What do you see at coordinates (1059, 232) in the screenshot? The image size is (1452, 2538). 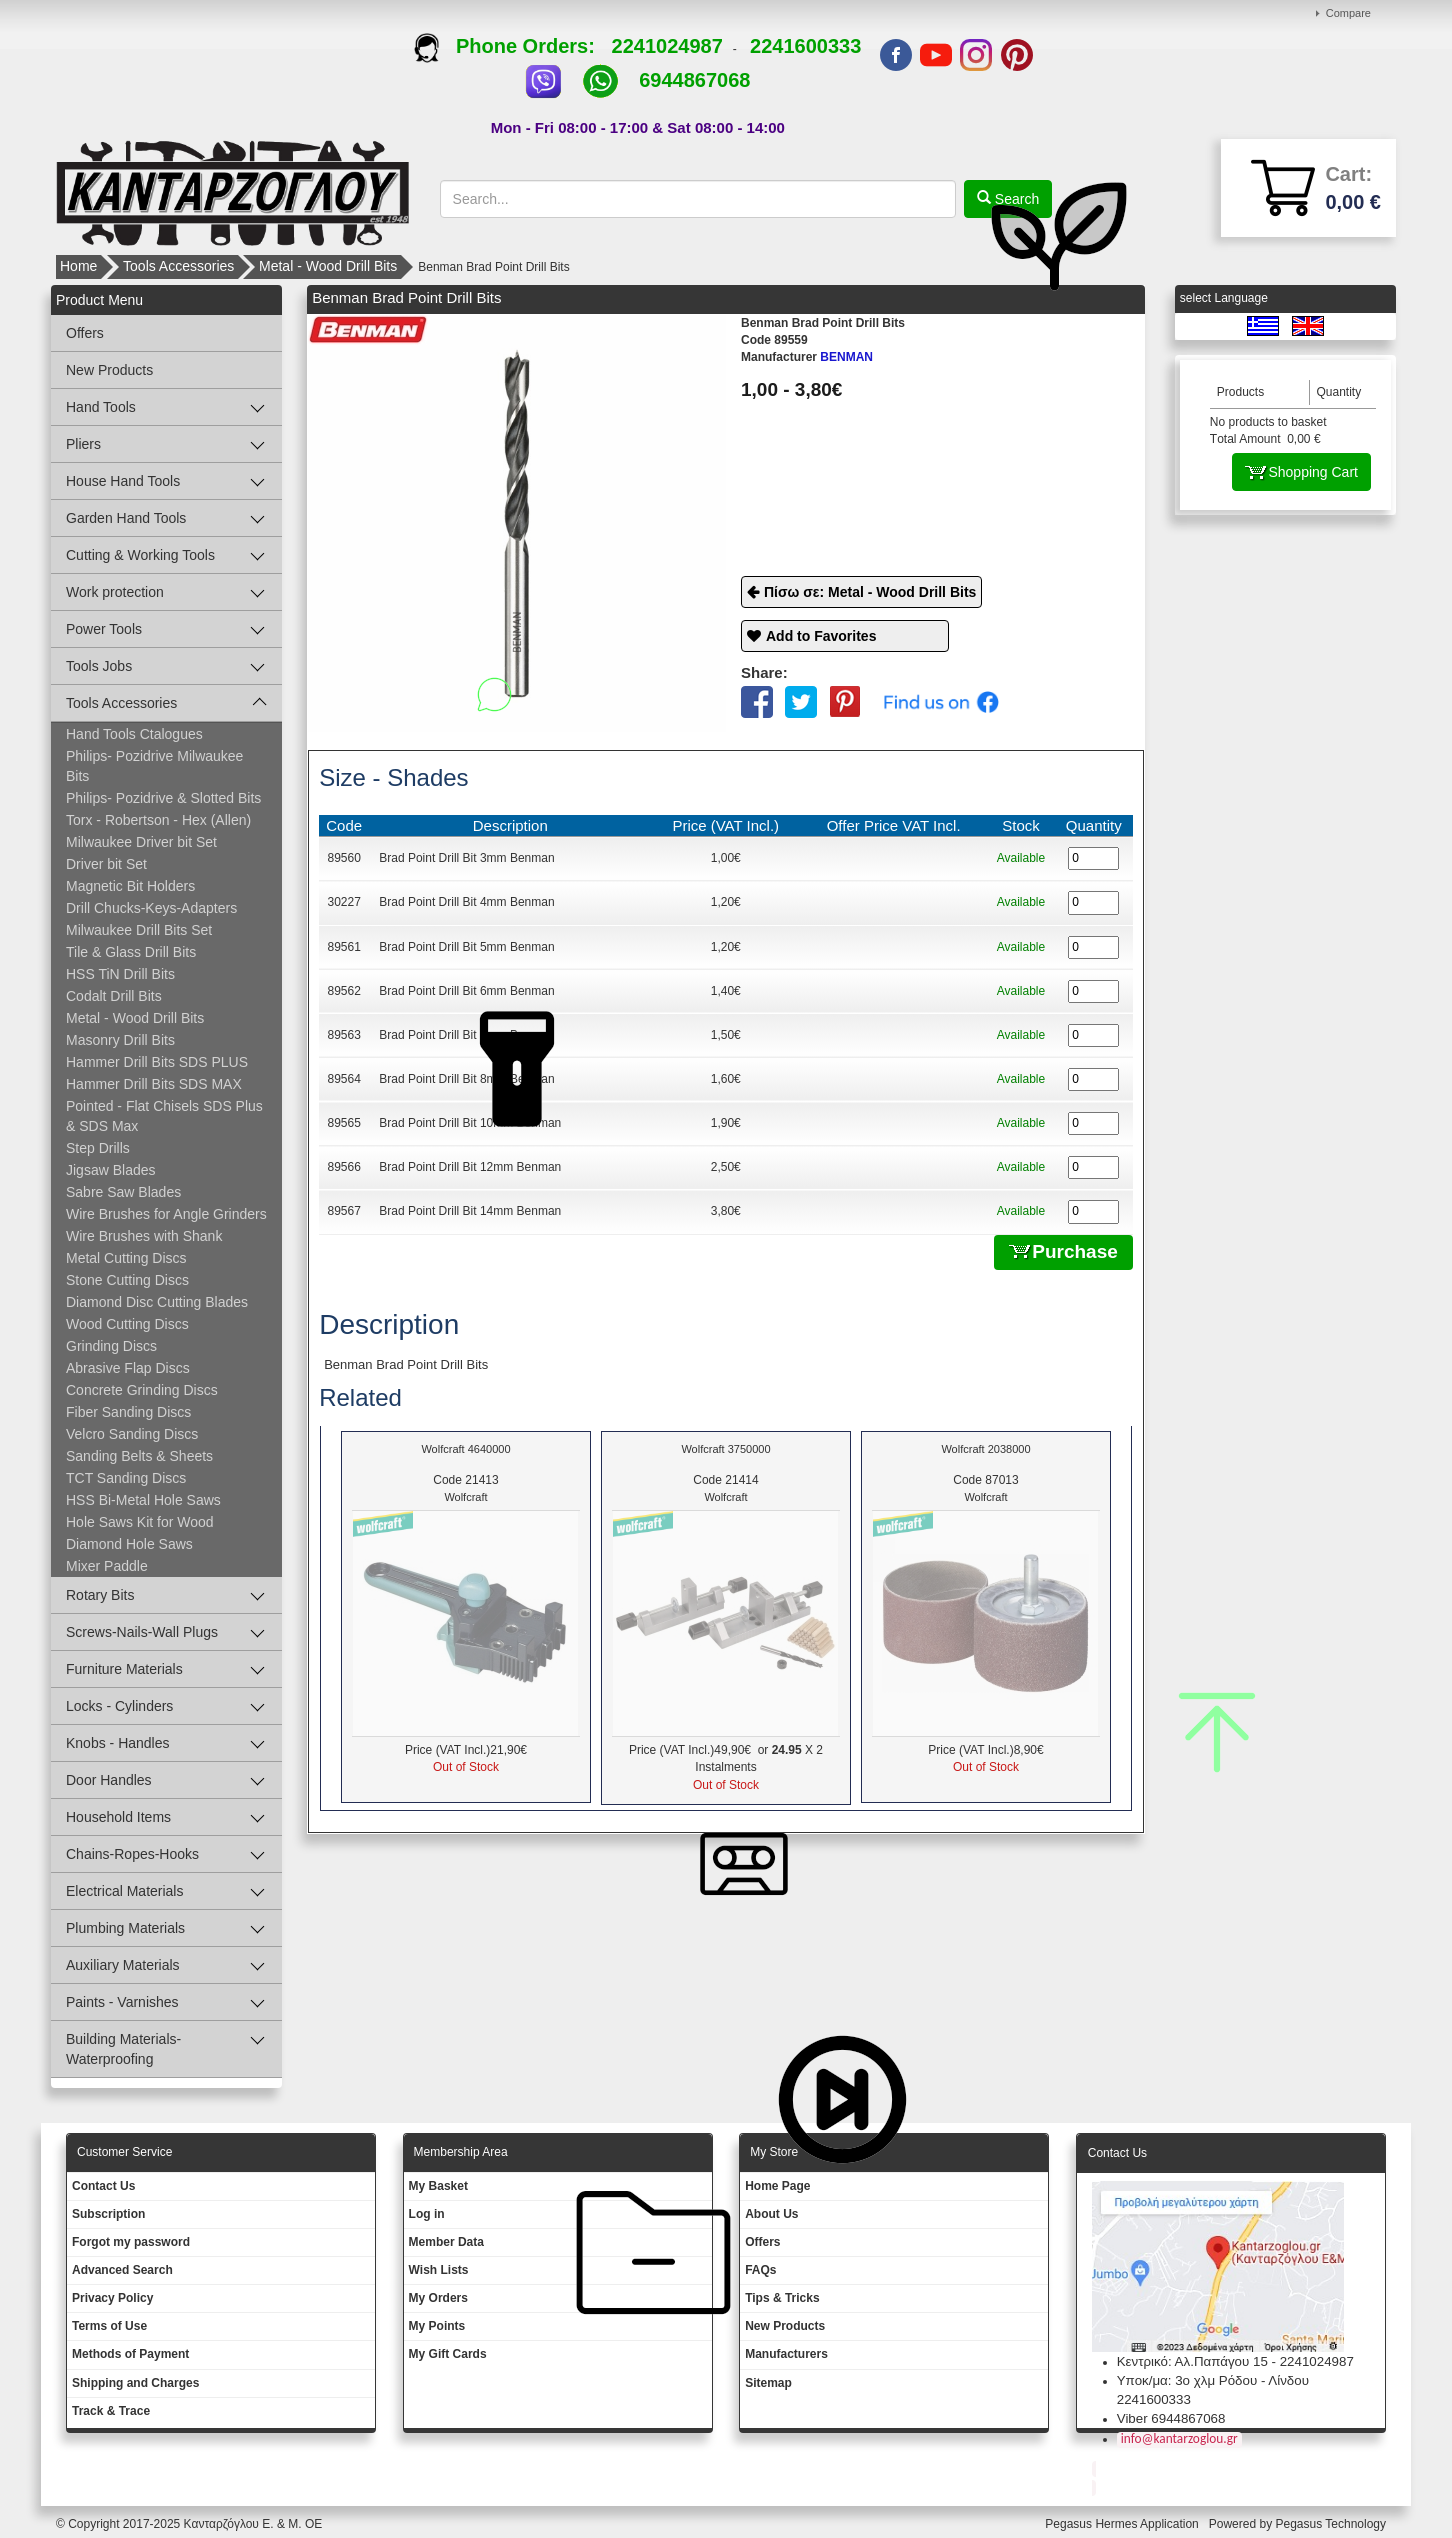 I see `view plant care or gardening features` at bounding box center [1059, 232].